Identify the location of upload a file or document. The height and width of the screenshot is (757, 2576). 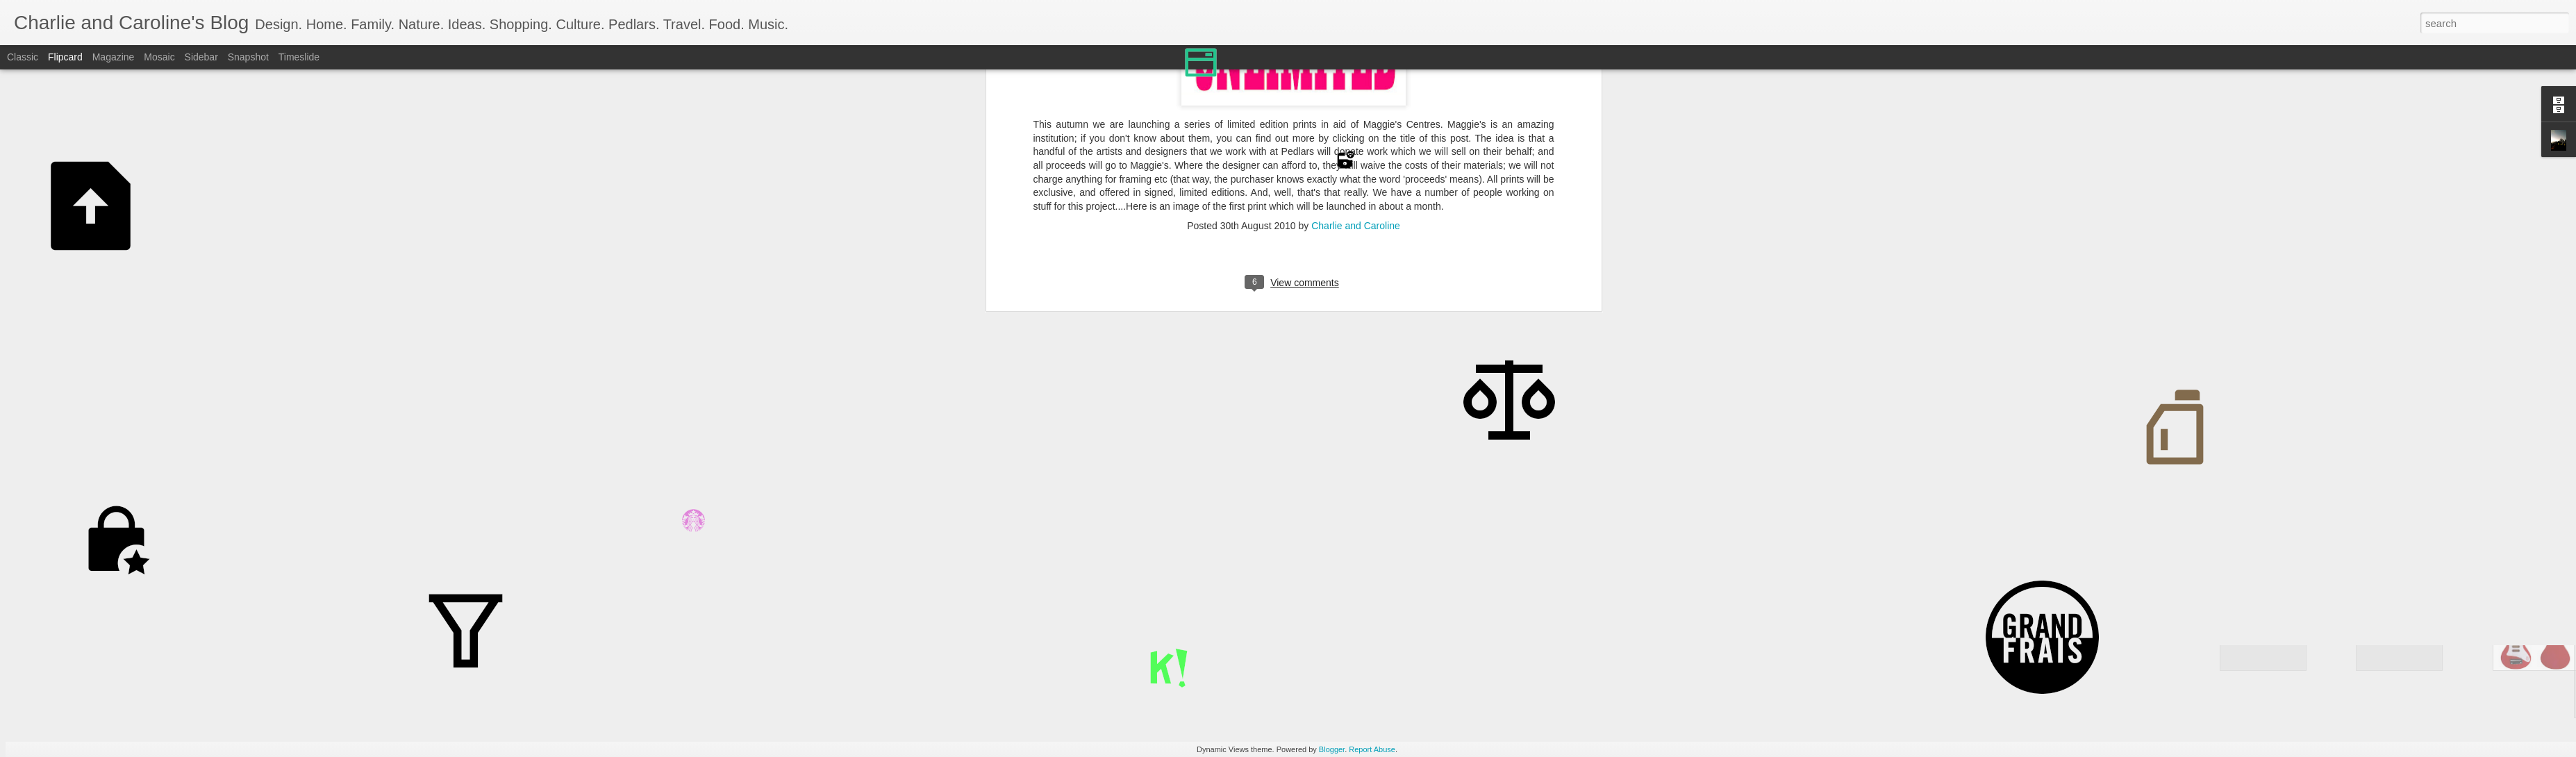
(90, 206).